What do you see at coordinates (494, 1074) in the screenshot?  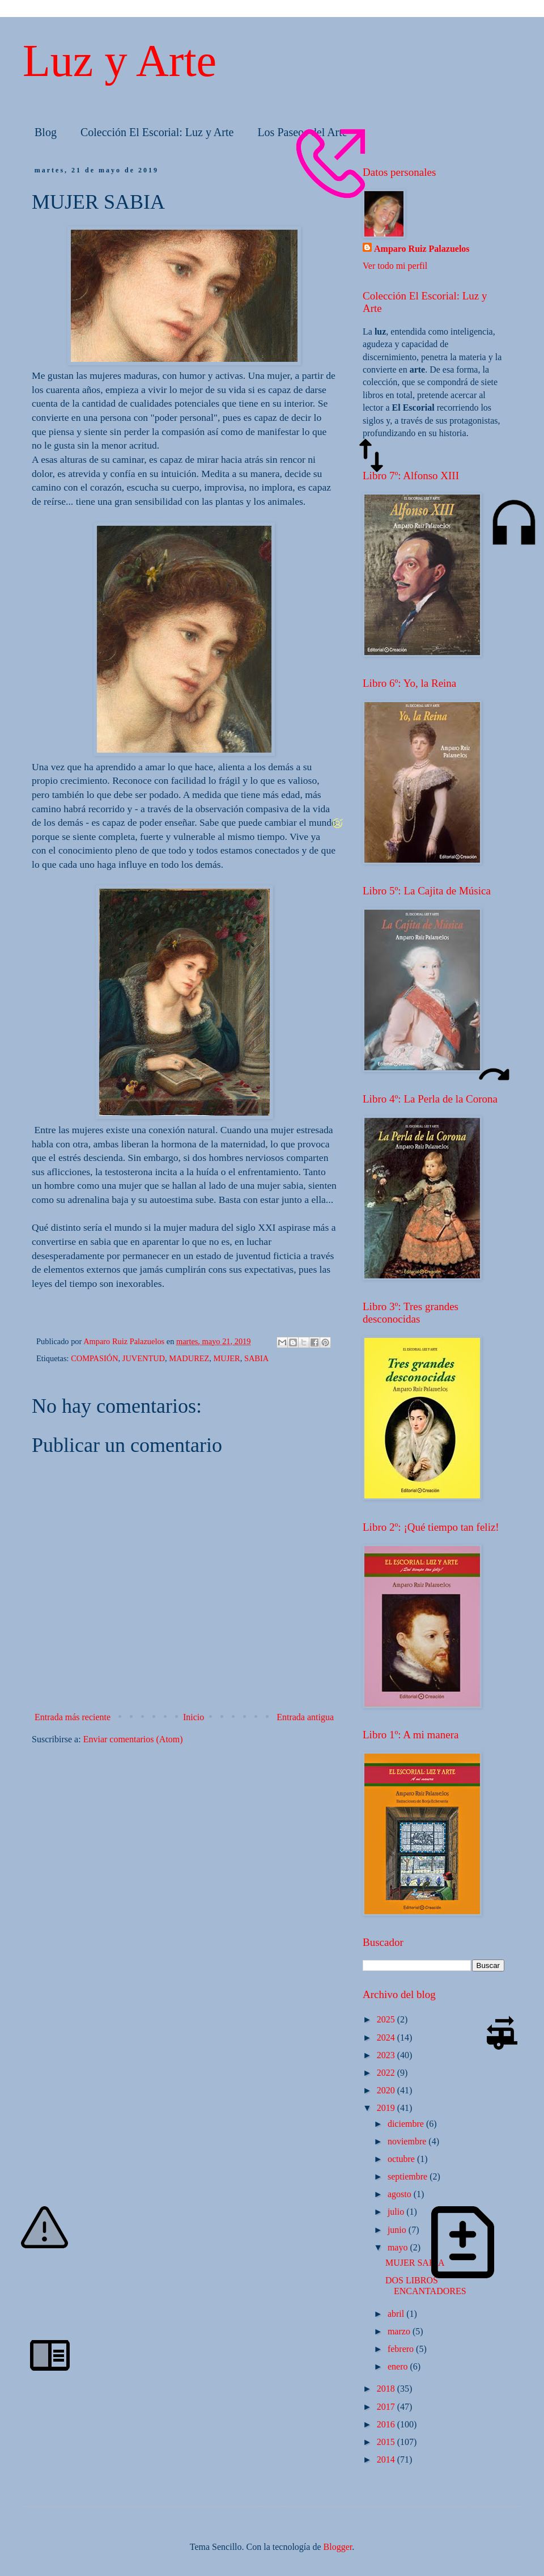 I see `redo the last undone action` at bounding box center [494, 1074].